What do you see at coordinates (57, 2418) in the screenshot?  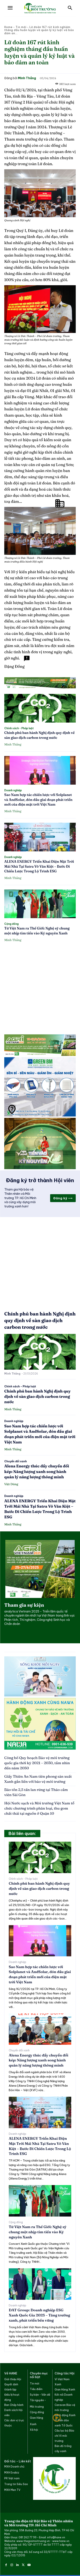 I see `play media or video content` at bounding box center [57, 2418].